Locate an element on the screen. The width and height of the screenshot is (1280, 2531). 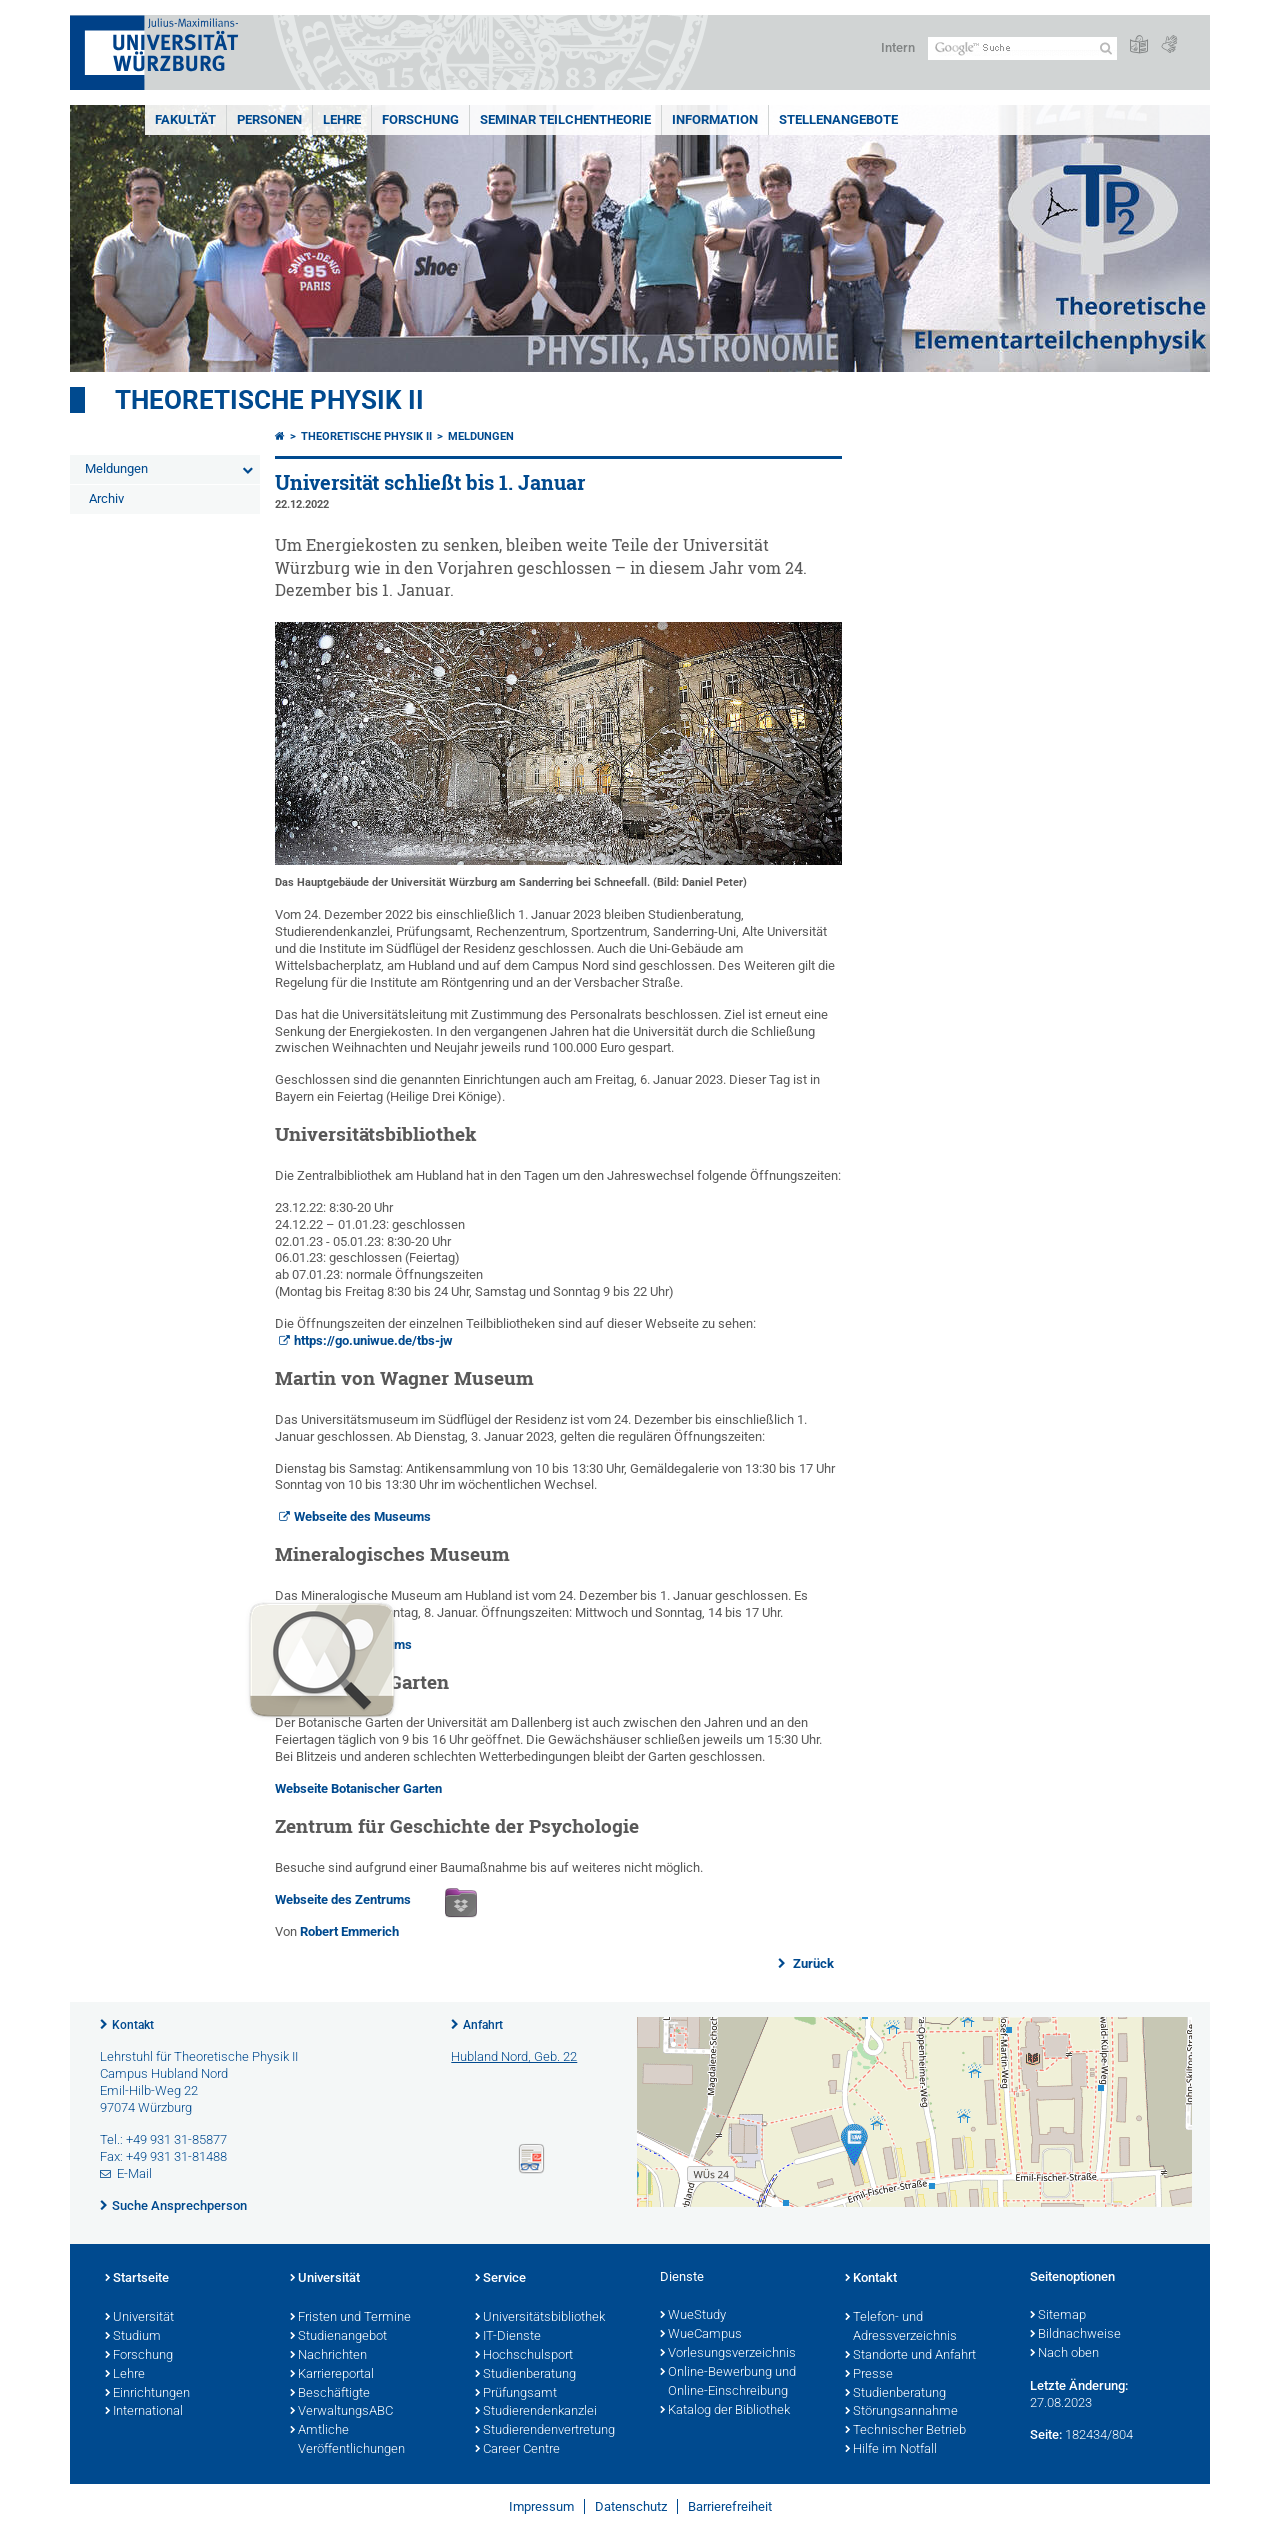
open your Dropbox folder is located at coordinates (461, 1902).